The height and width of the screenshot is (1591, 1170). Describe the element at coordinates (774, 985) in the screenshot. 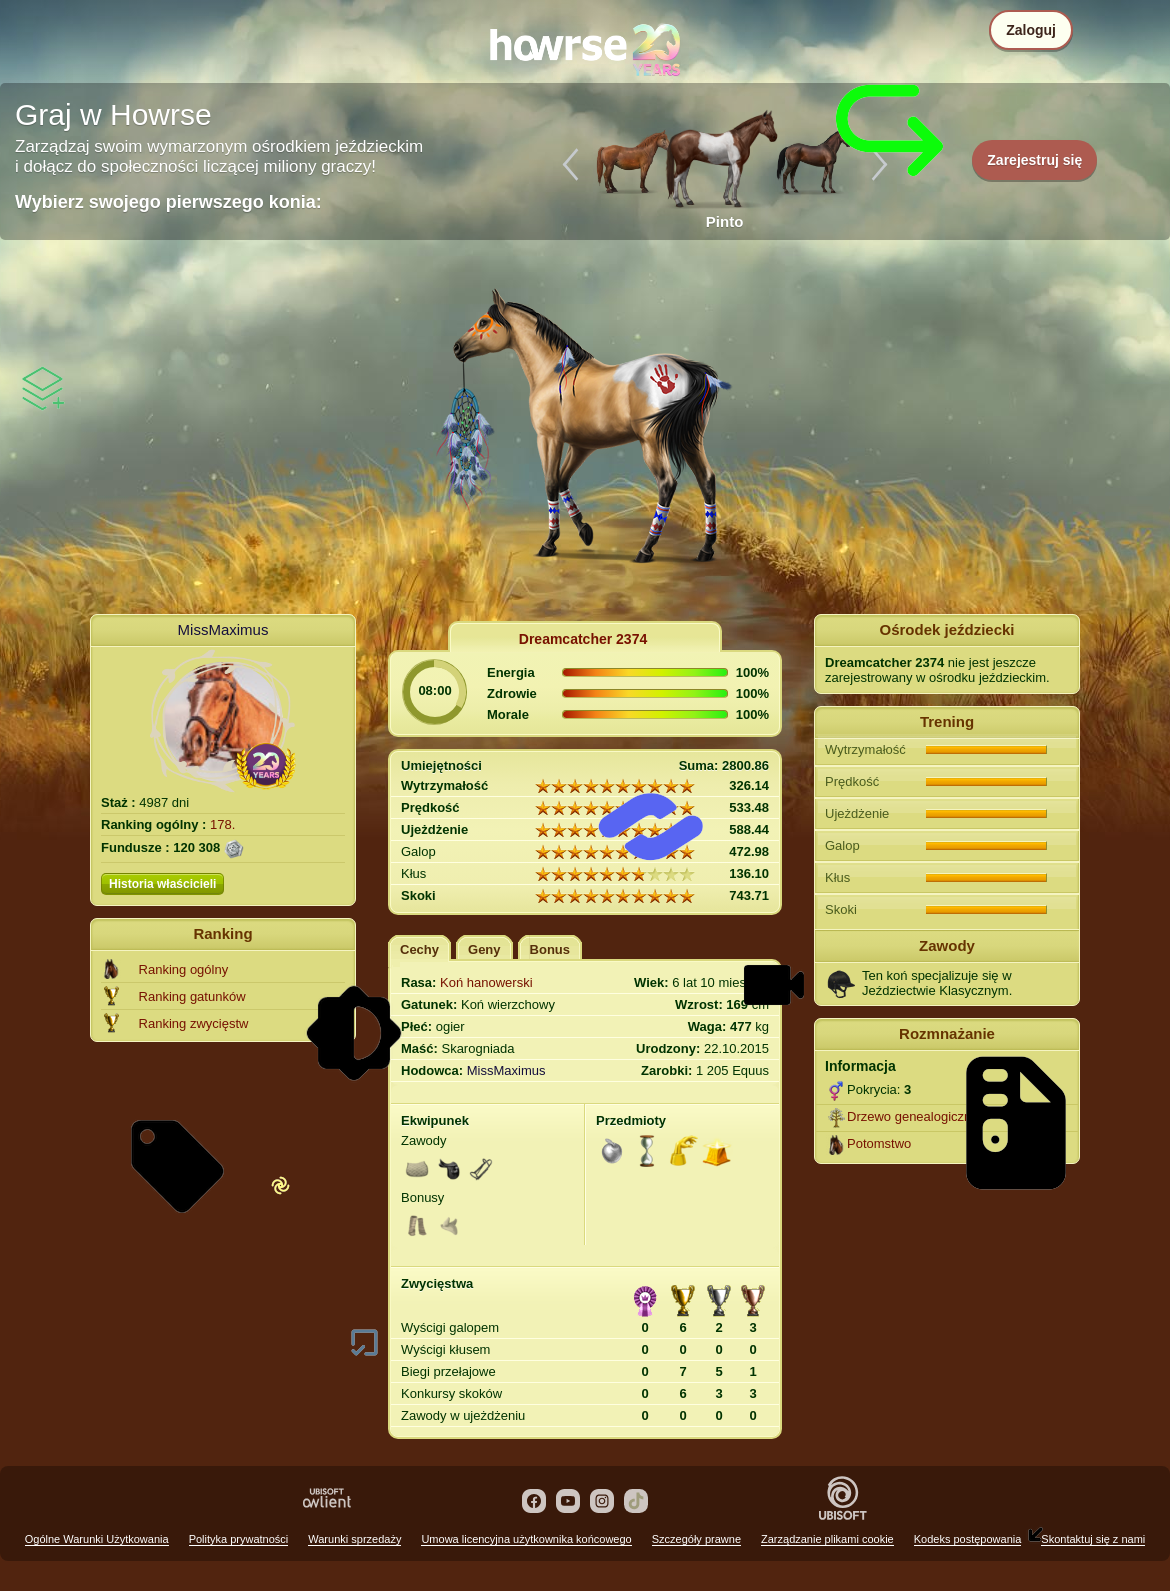

I see `start a video call` at that location.